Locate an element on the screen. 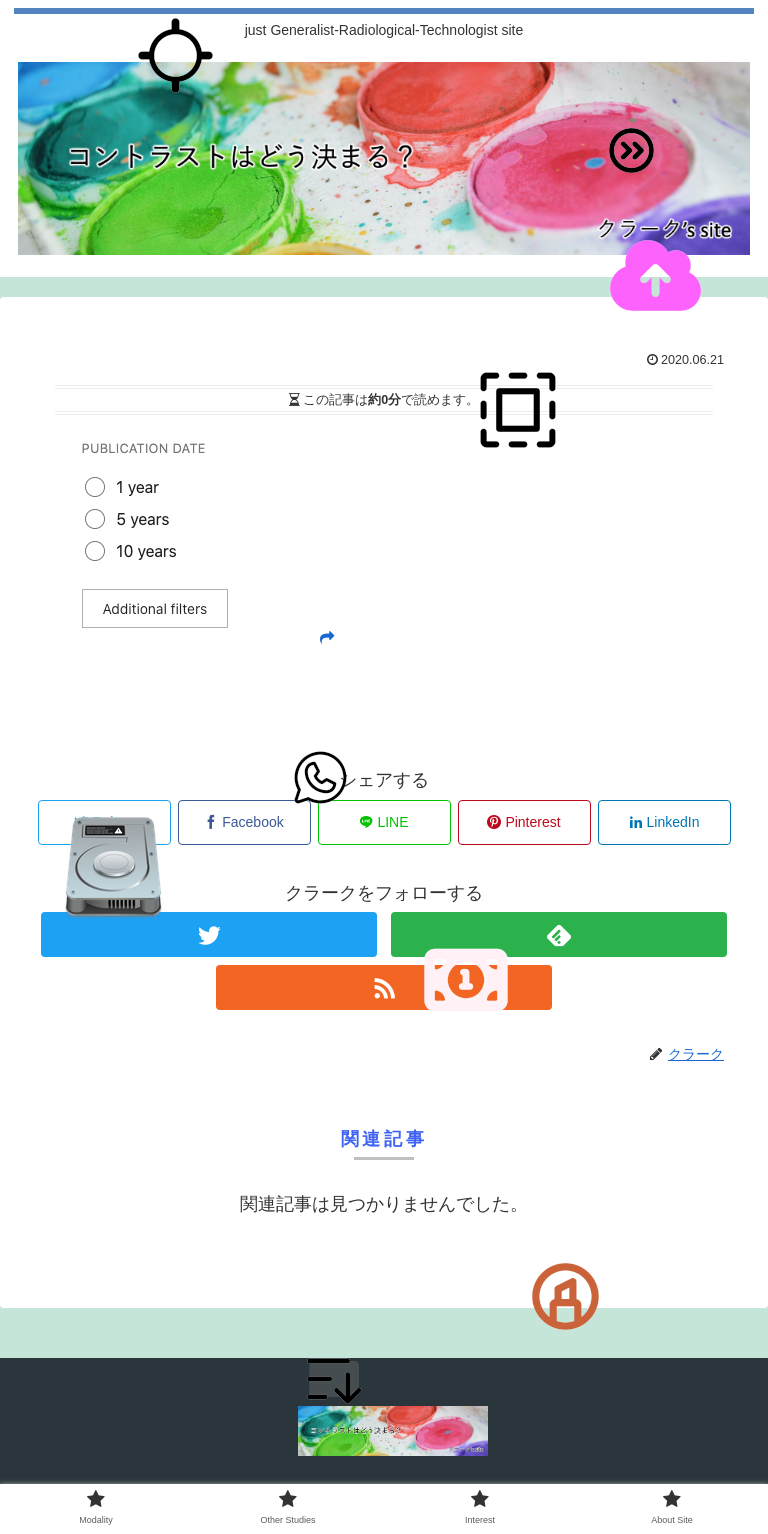 This screenshot has width=768, height=1534. access local hard drive storage is located at coordinates (113, 866).